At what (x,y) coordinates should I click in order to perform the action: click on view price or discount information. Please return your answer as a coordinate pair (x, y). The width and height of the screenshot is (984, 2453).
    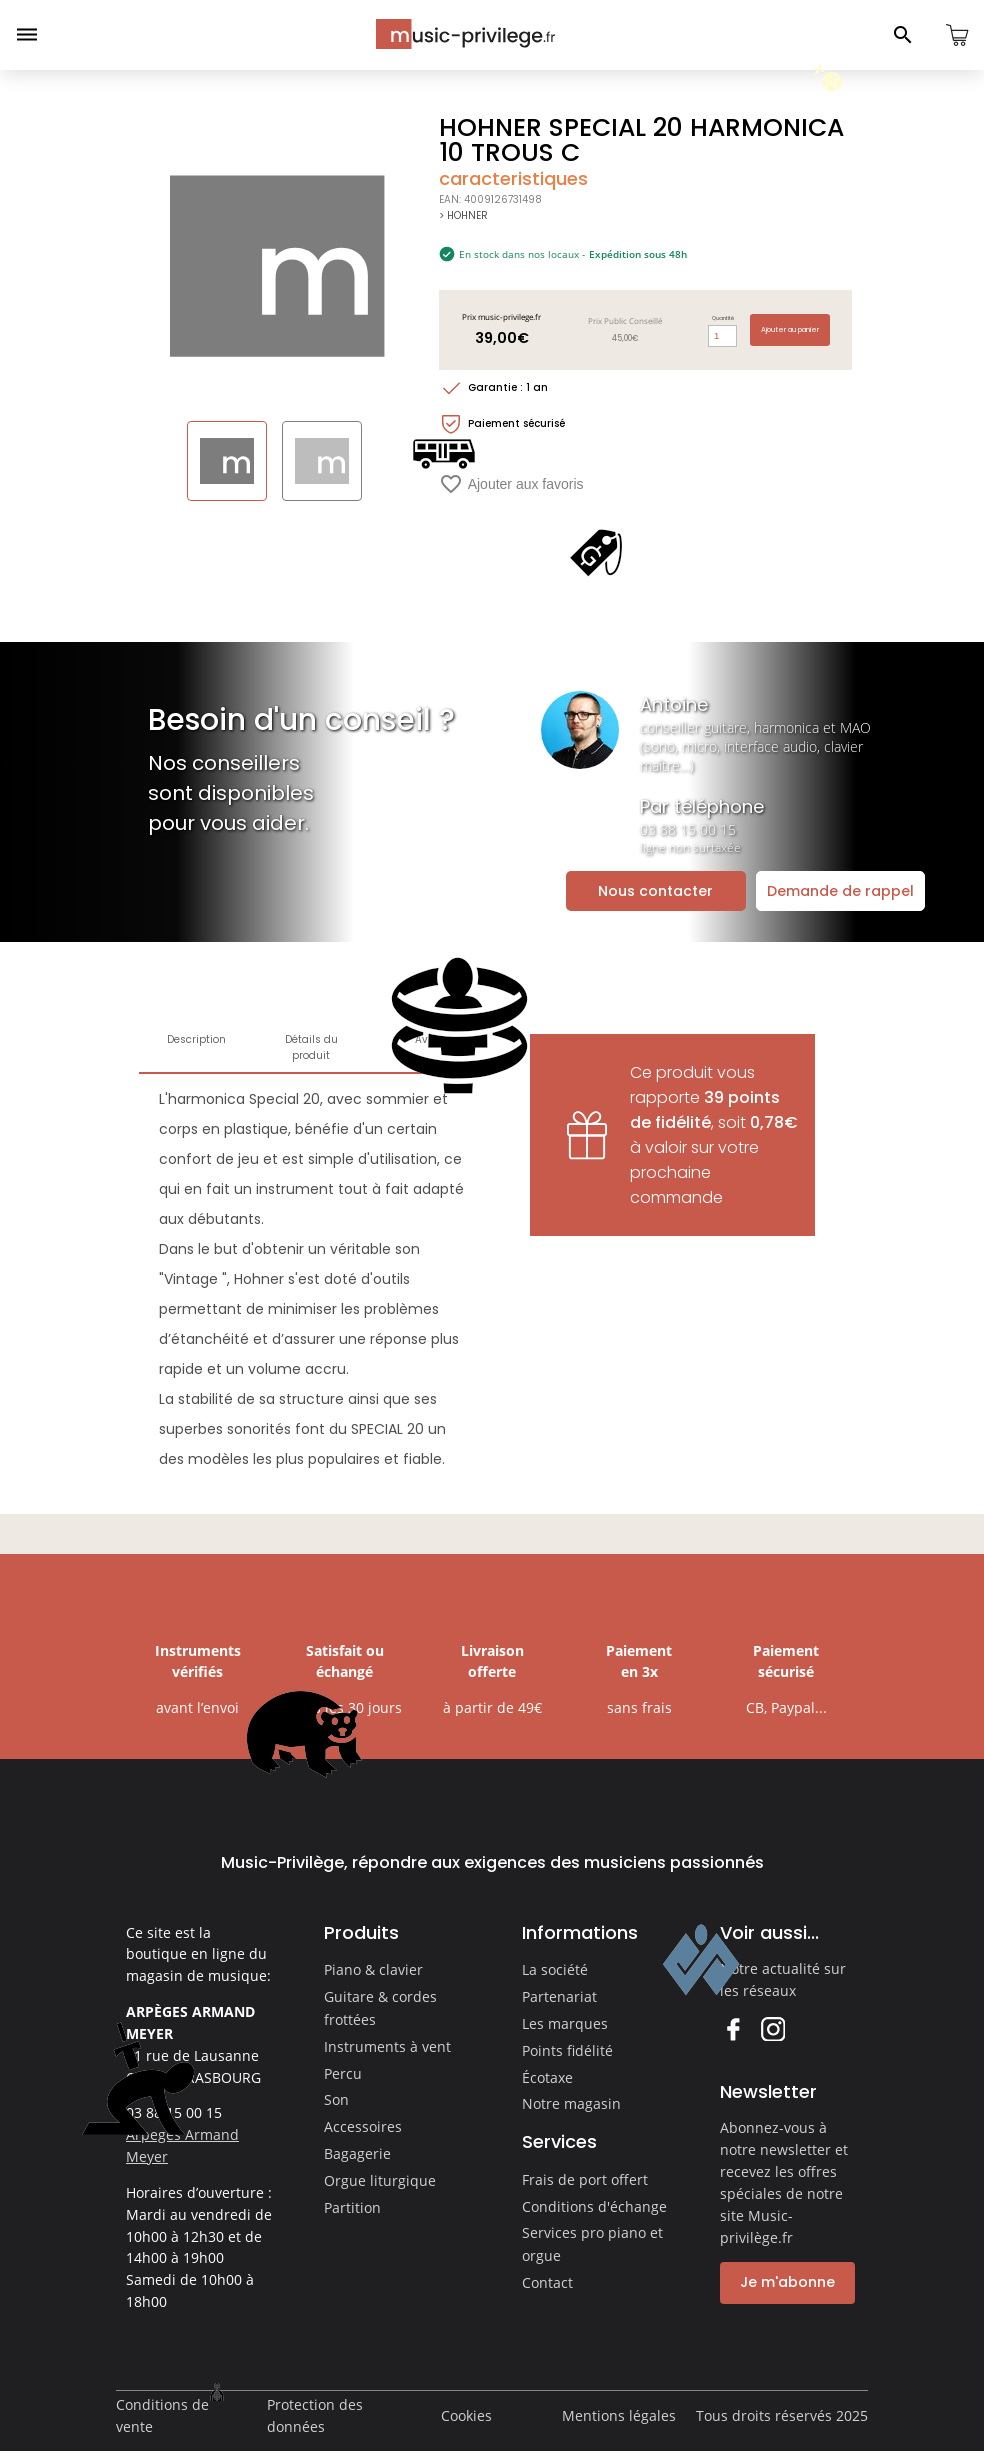
    Looking at the image, I should click on (596, 553).